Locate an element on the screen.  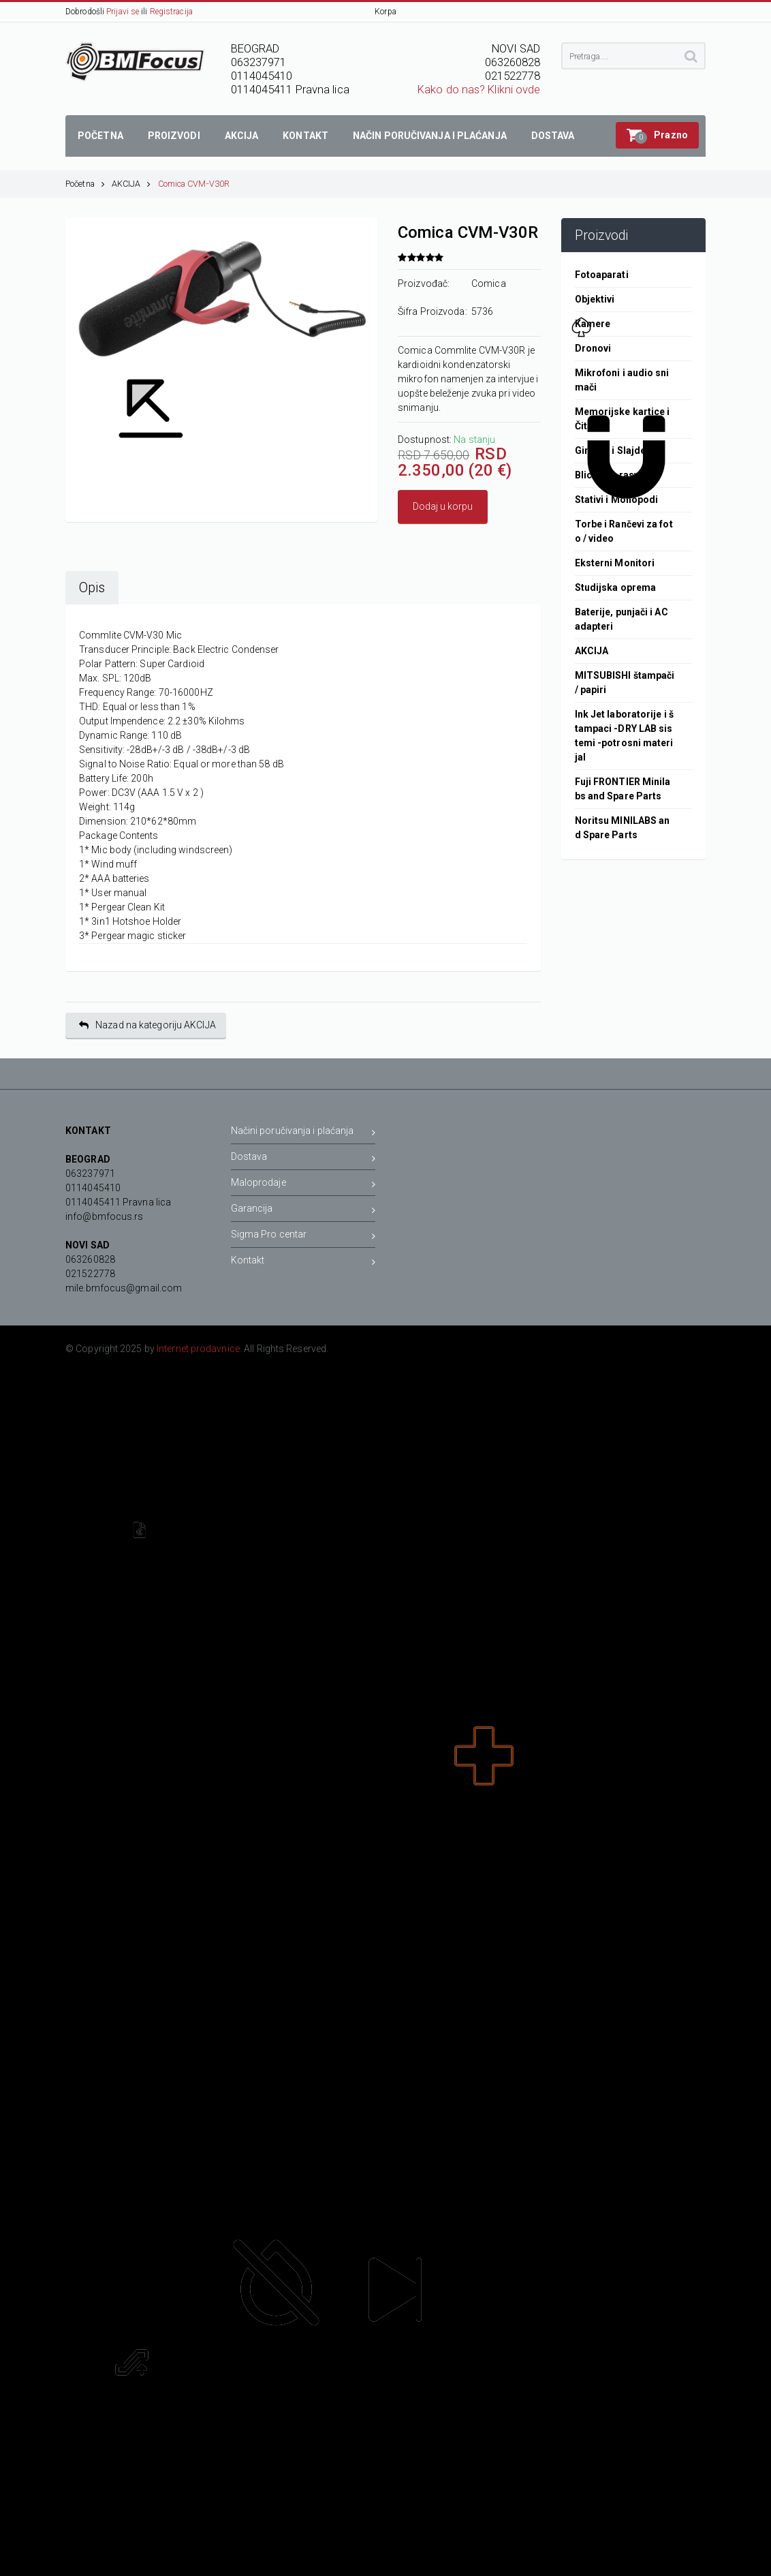
skip to the next track is located at coordinates (395, 2290).